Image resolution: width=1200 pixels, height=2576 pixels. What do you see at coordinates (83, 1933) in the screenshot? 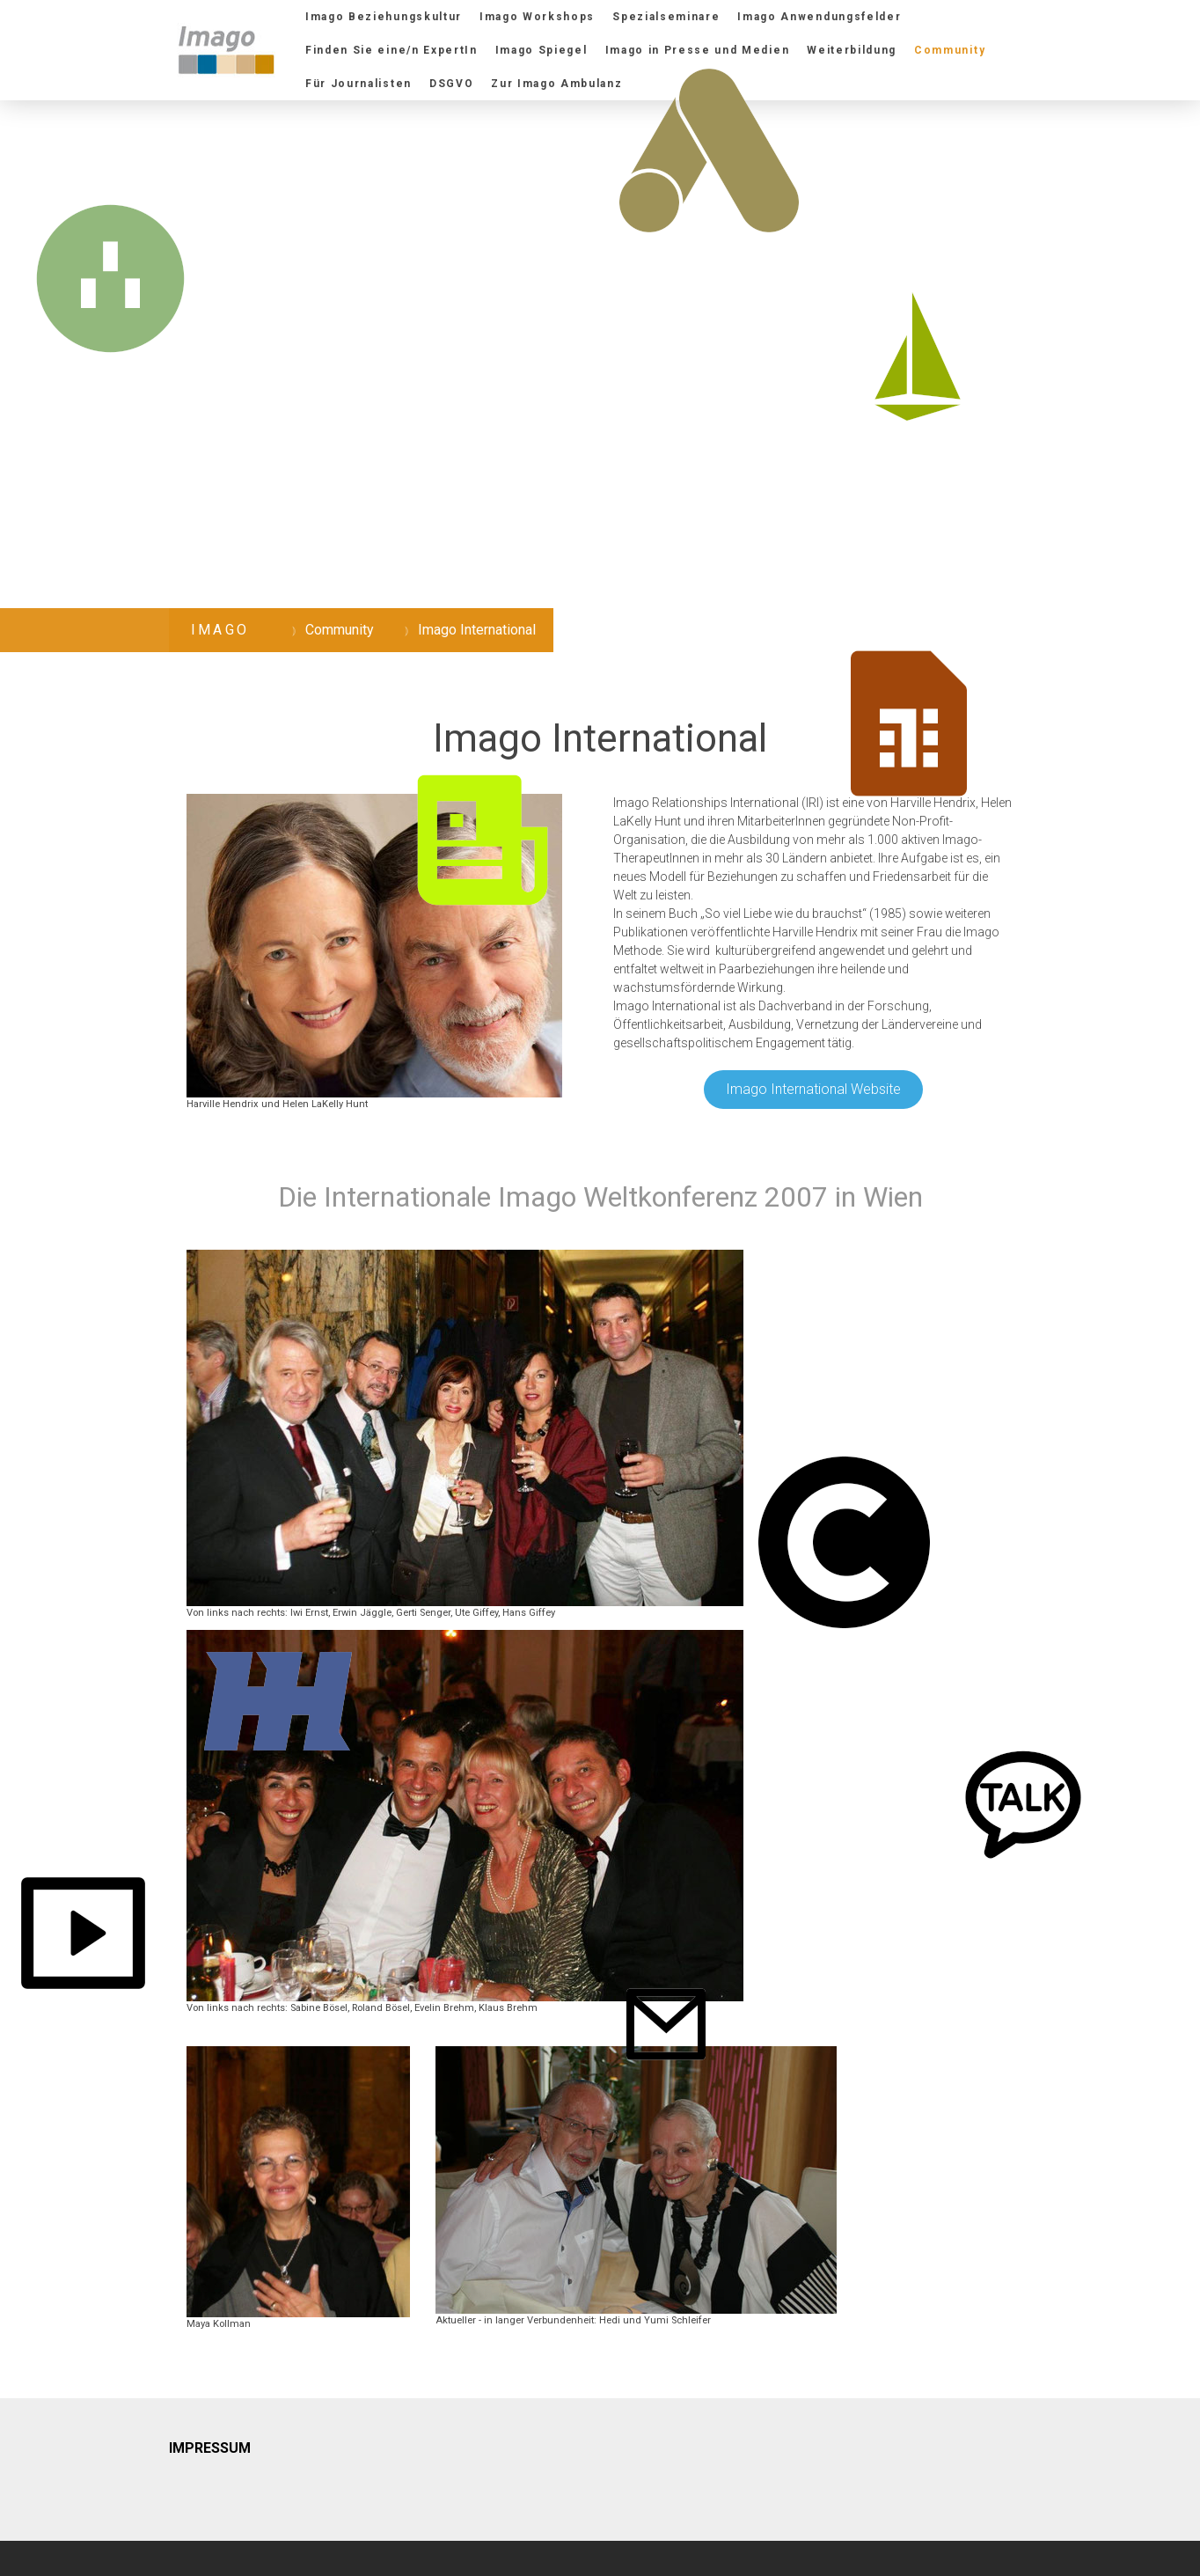
I see `play a video or movie` at bounding box center [83, 1933].